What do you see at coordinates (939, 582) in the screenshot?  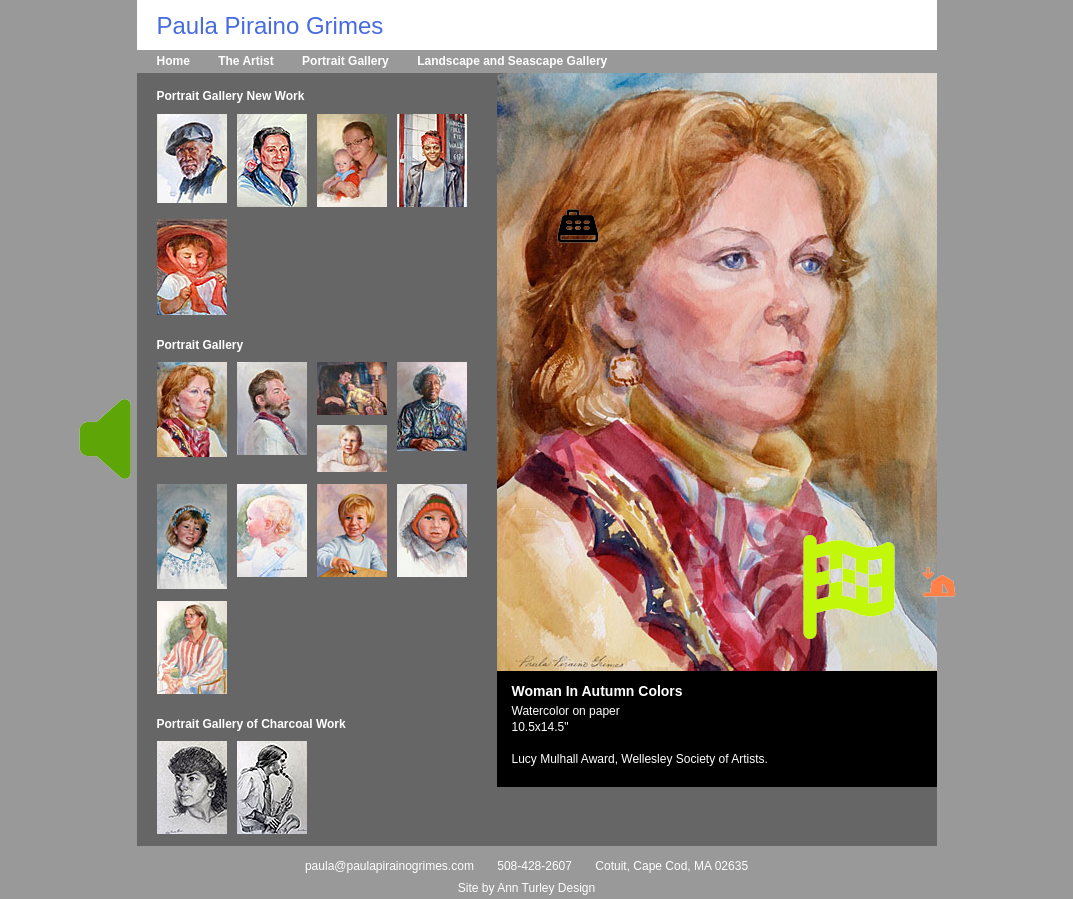 I see `download campsite or camping information` at bounding box center [939, 582].